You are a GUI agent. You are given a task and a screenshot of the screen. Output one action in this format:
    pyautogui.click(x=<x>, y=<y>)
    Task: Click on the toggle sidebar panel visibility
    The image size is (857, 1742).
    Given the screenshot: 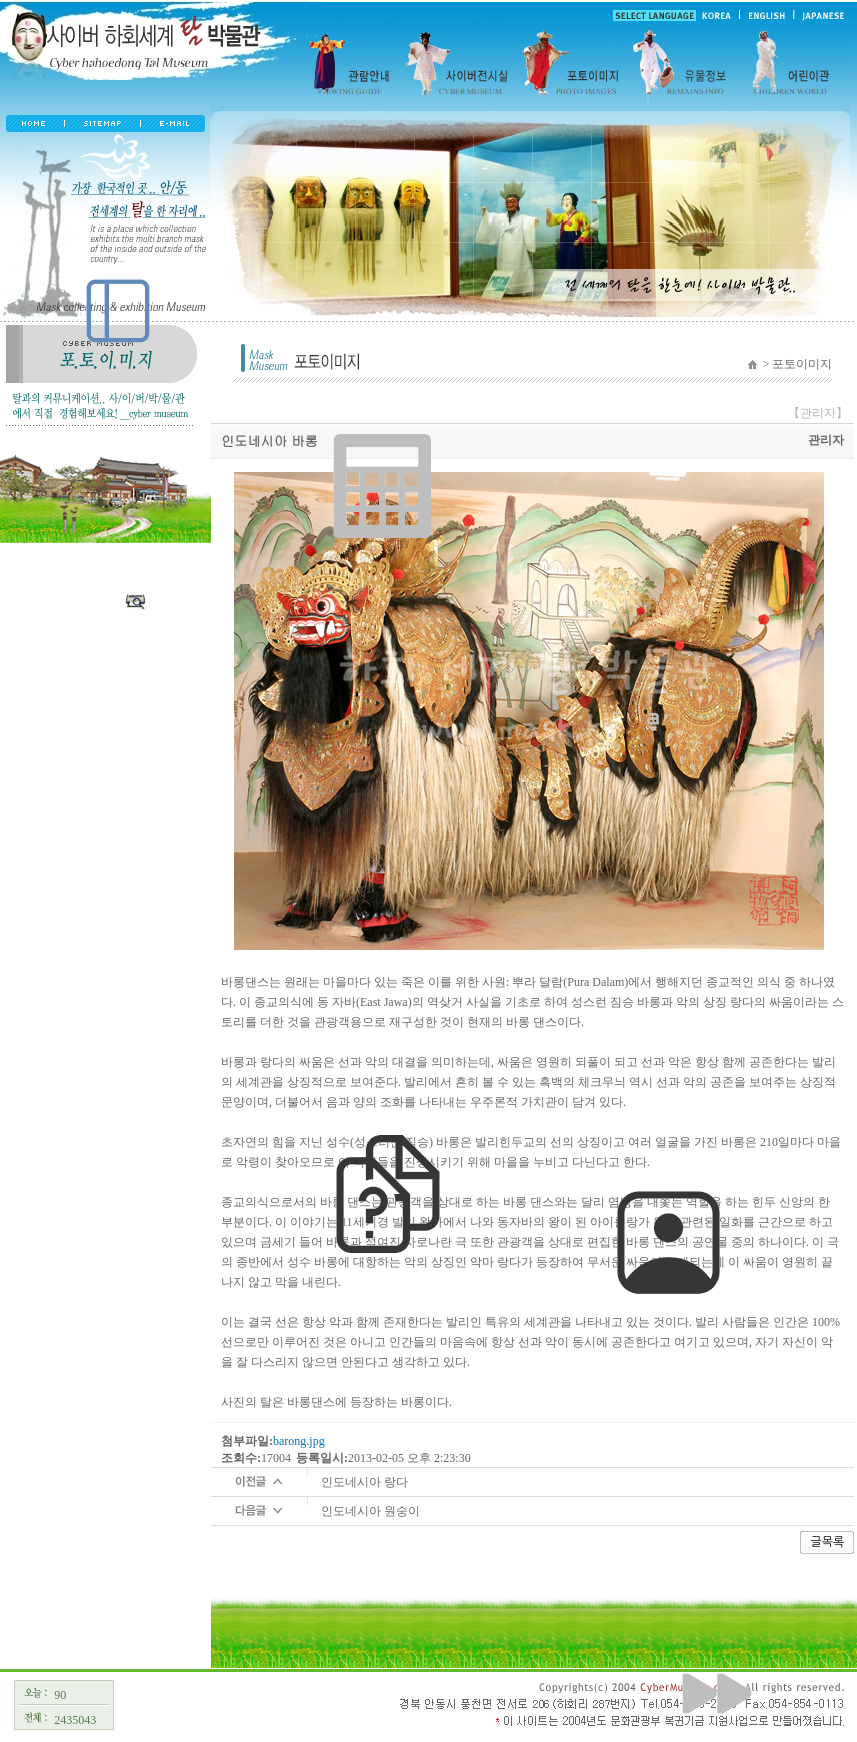 What is the action you would take?
    pyautogui.click(x=118, y=311)
    